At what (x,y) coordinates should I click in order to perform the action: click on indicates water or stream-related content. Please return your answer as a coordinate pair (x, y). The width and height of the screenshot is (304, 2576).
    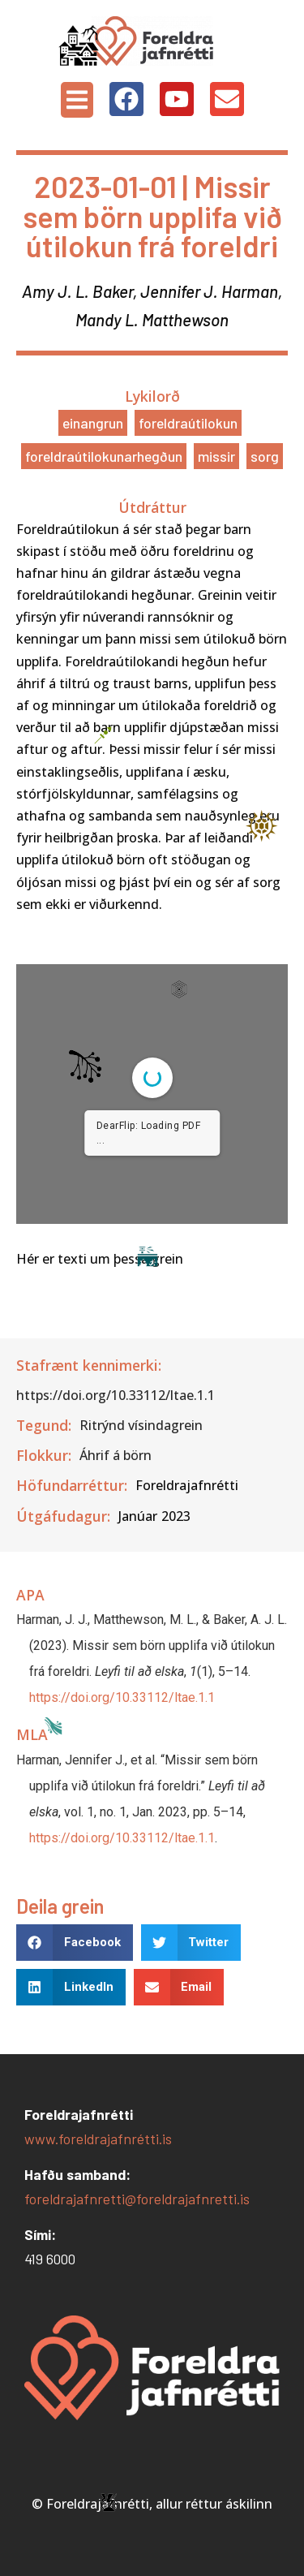
    Looking at the image, I should click on (53, 1725).